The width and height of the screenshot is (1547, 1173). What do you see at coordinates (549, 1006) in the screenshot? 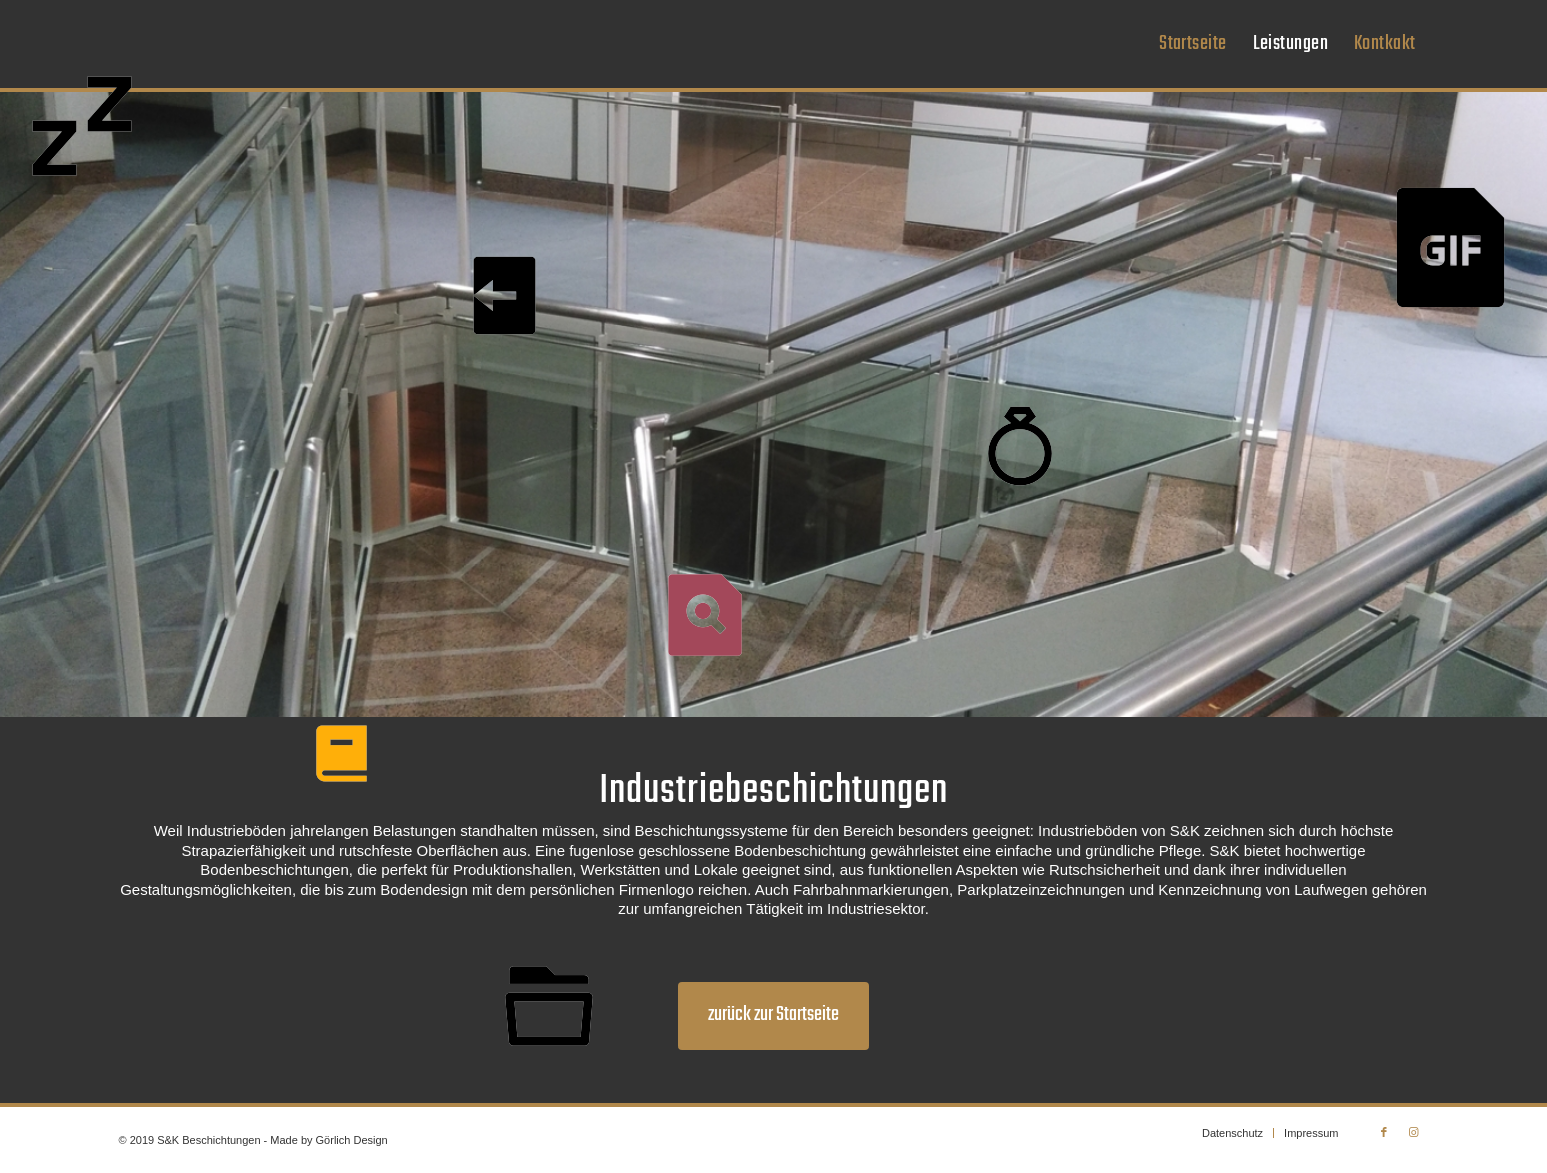
I see `open folder to view files` at bounding box center [549, 1006].